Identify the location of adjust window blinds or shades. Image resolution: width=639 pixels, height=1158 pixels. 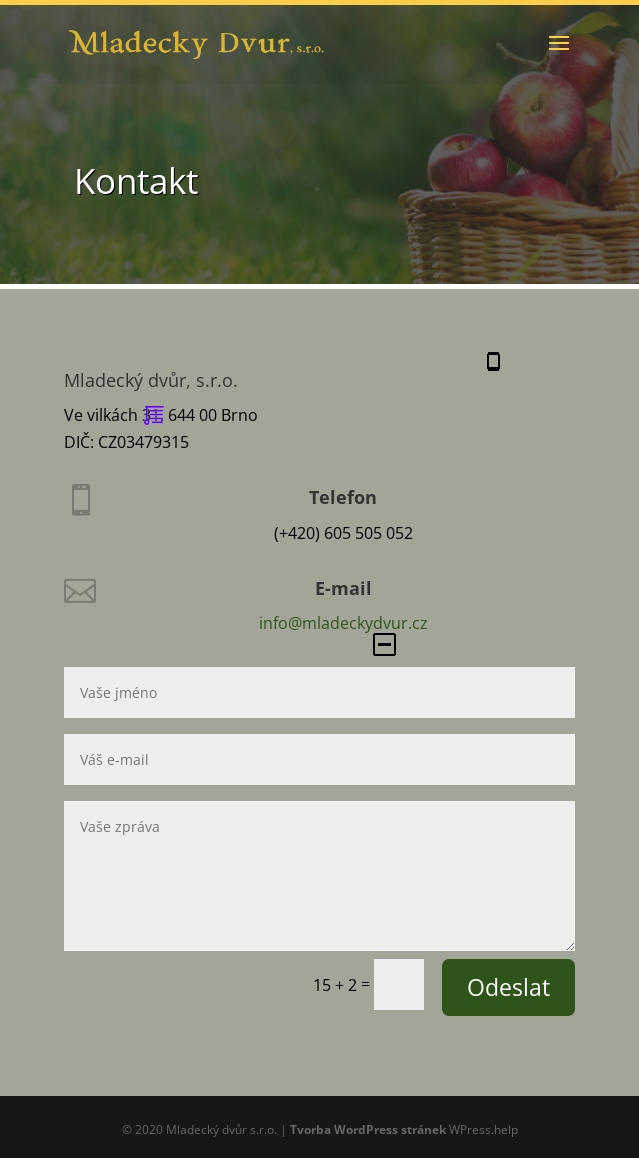
(154, 415).